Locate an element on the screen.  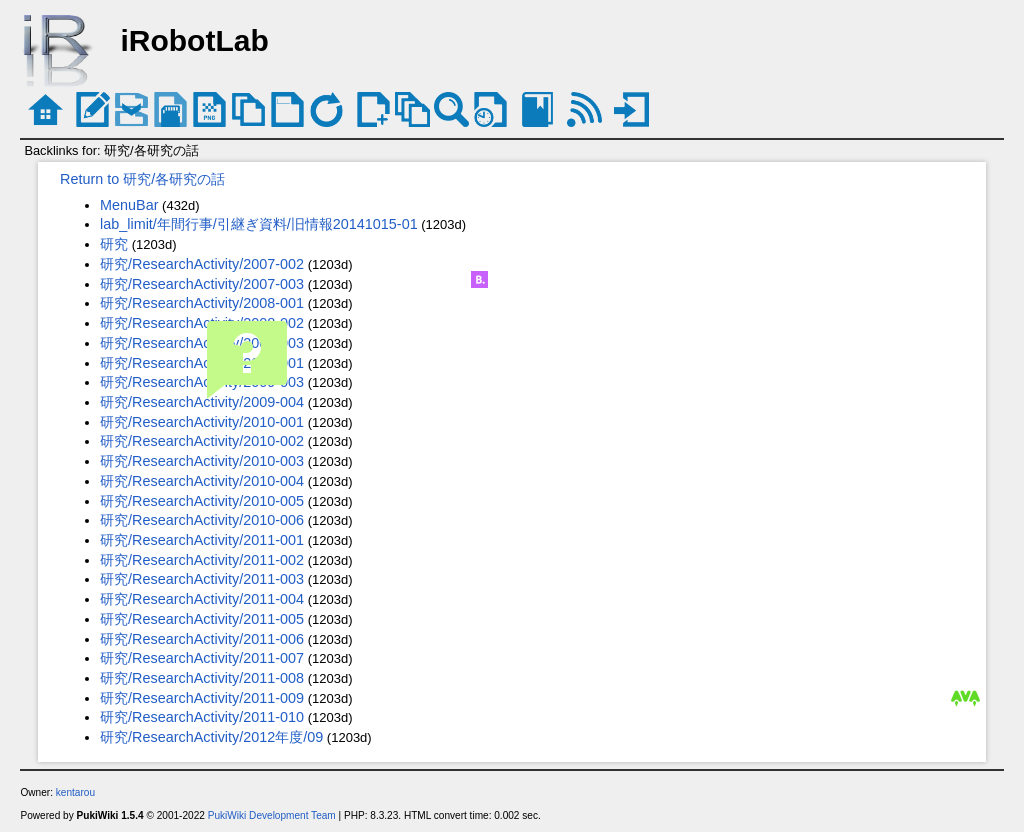
AVA JavaScript testing framework logo is located at coordinates (965, 698).